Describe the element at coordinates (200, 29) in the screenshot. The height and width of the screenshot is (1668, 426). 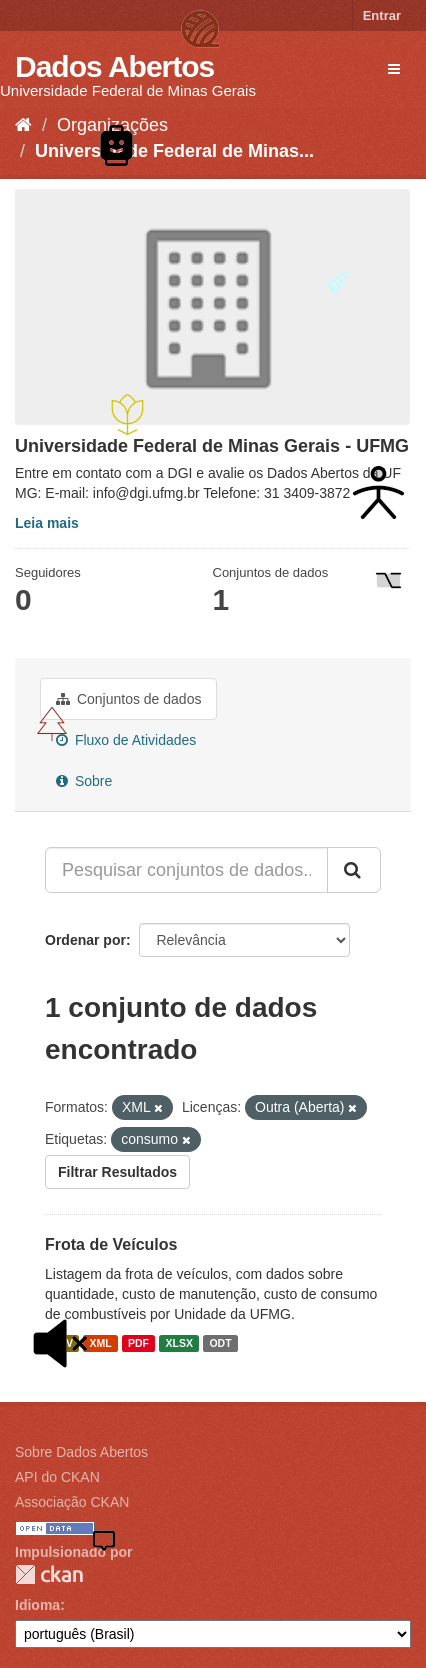
I see `access knitting or crochet patterns` at that location.